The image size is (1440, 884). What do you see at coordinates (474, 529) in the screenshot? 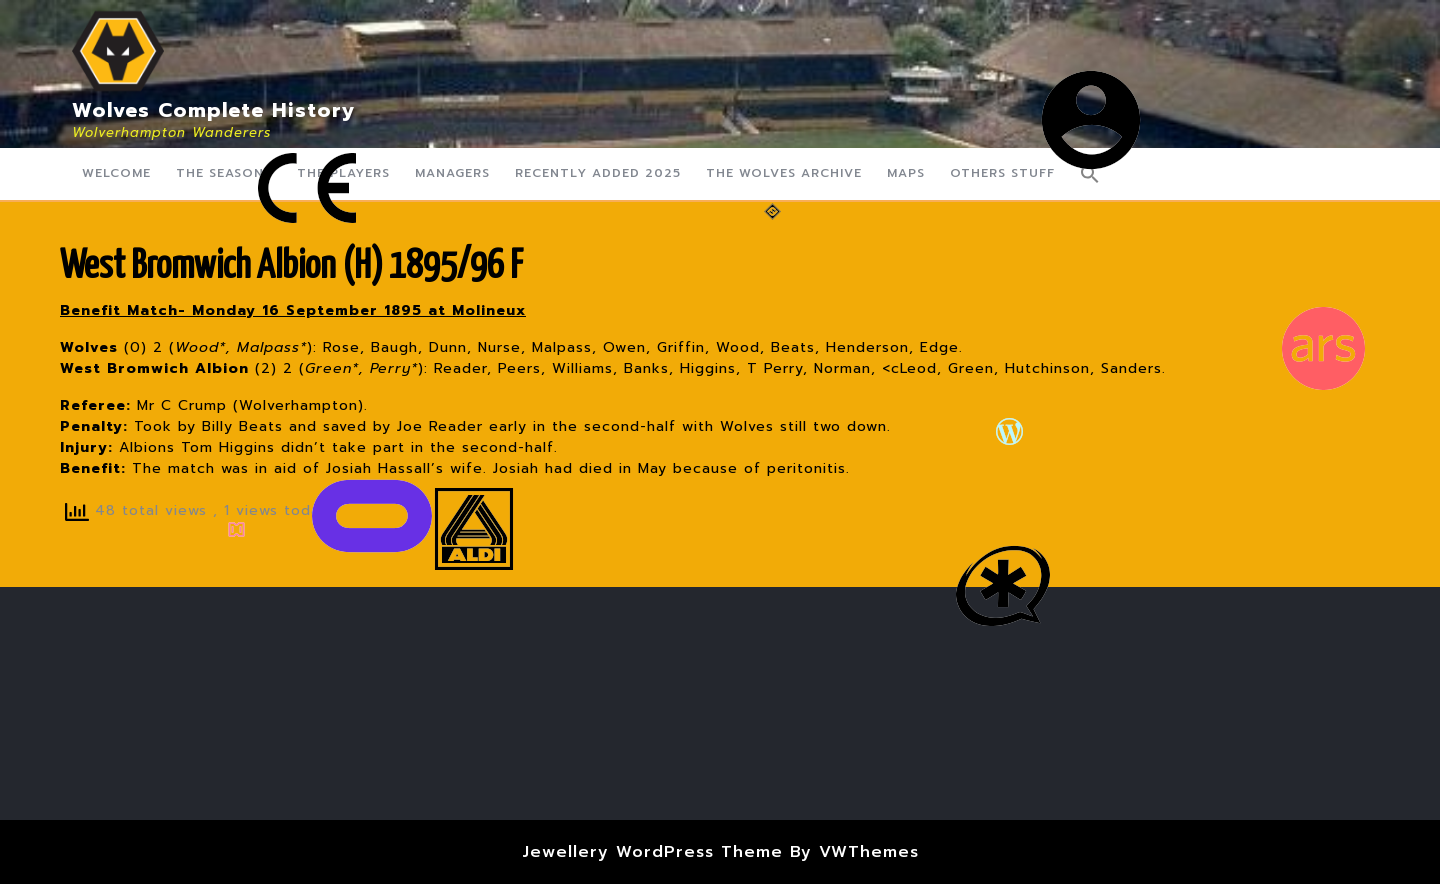
I see `aldi nord company logo` at bounding box center [474, 529].